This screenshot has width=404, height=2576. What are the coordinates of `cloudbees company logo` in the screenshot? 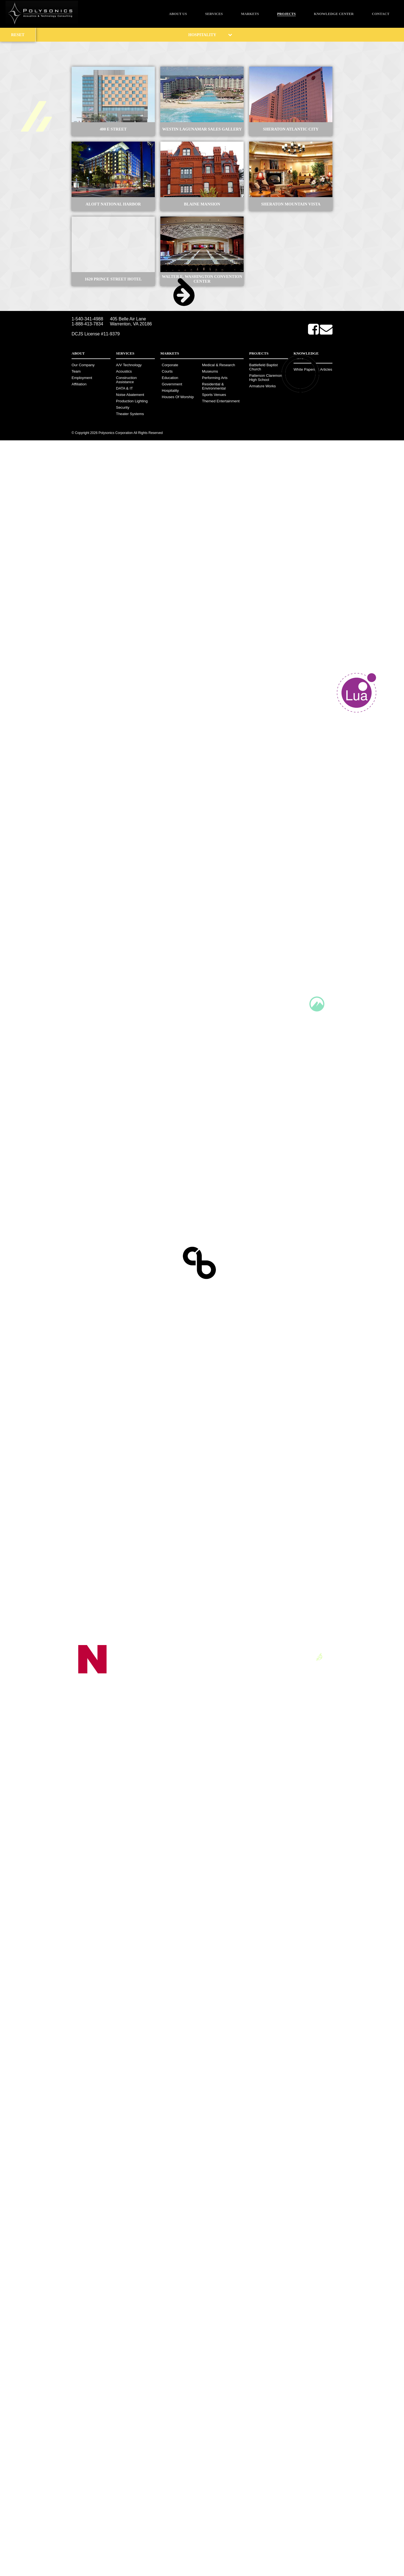 It's located at (199, 1263).